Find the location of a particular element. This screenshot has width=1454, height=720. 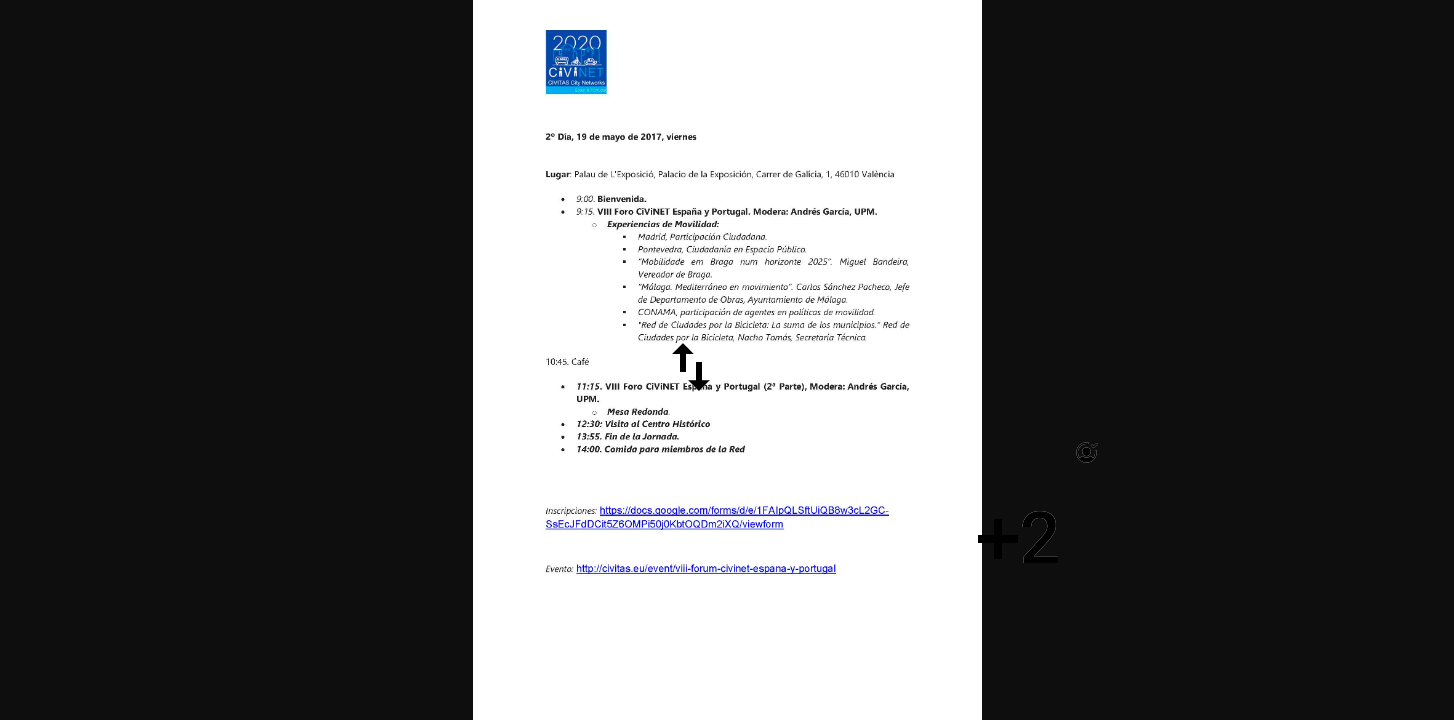

import or export data is located at coordinates (691, 367).